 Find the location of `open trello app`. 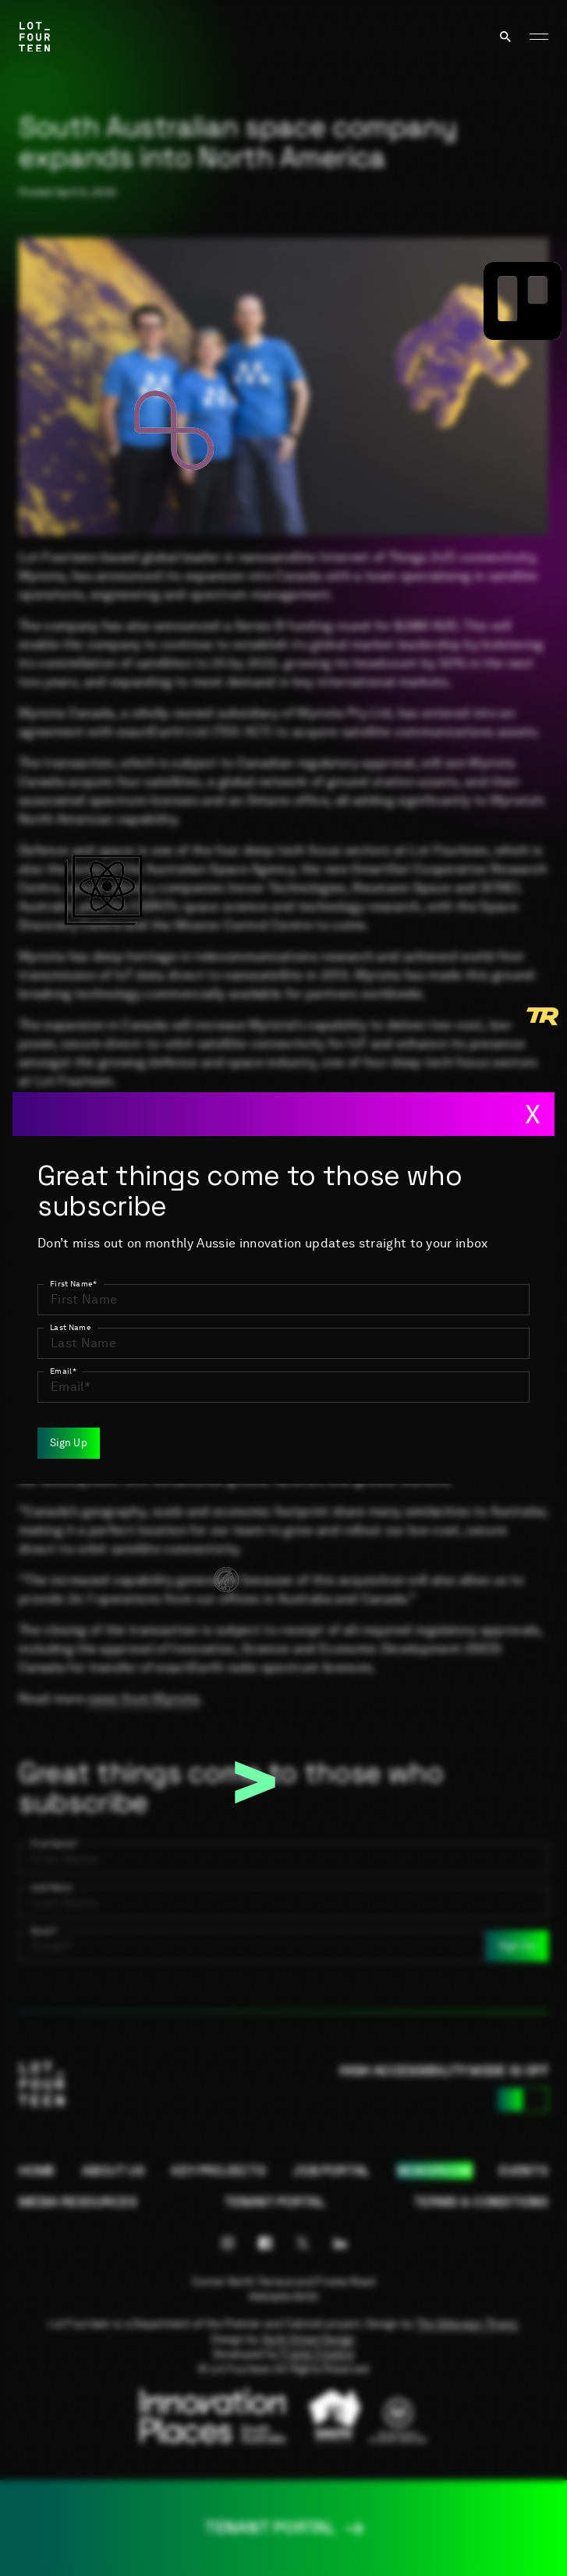

open trello app is located at coordinates (523, 301).